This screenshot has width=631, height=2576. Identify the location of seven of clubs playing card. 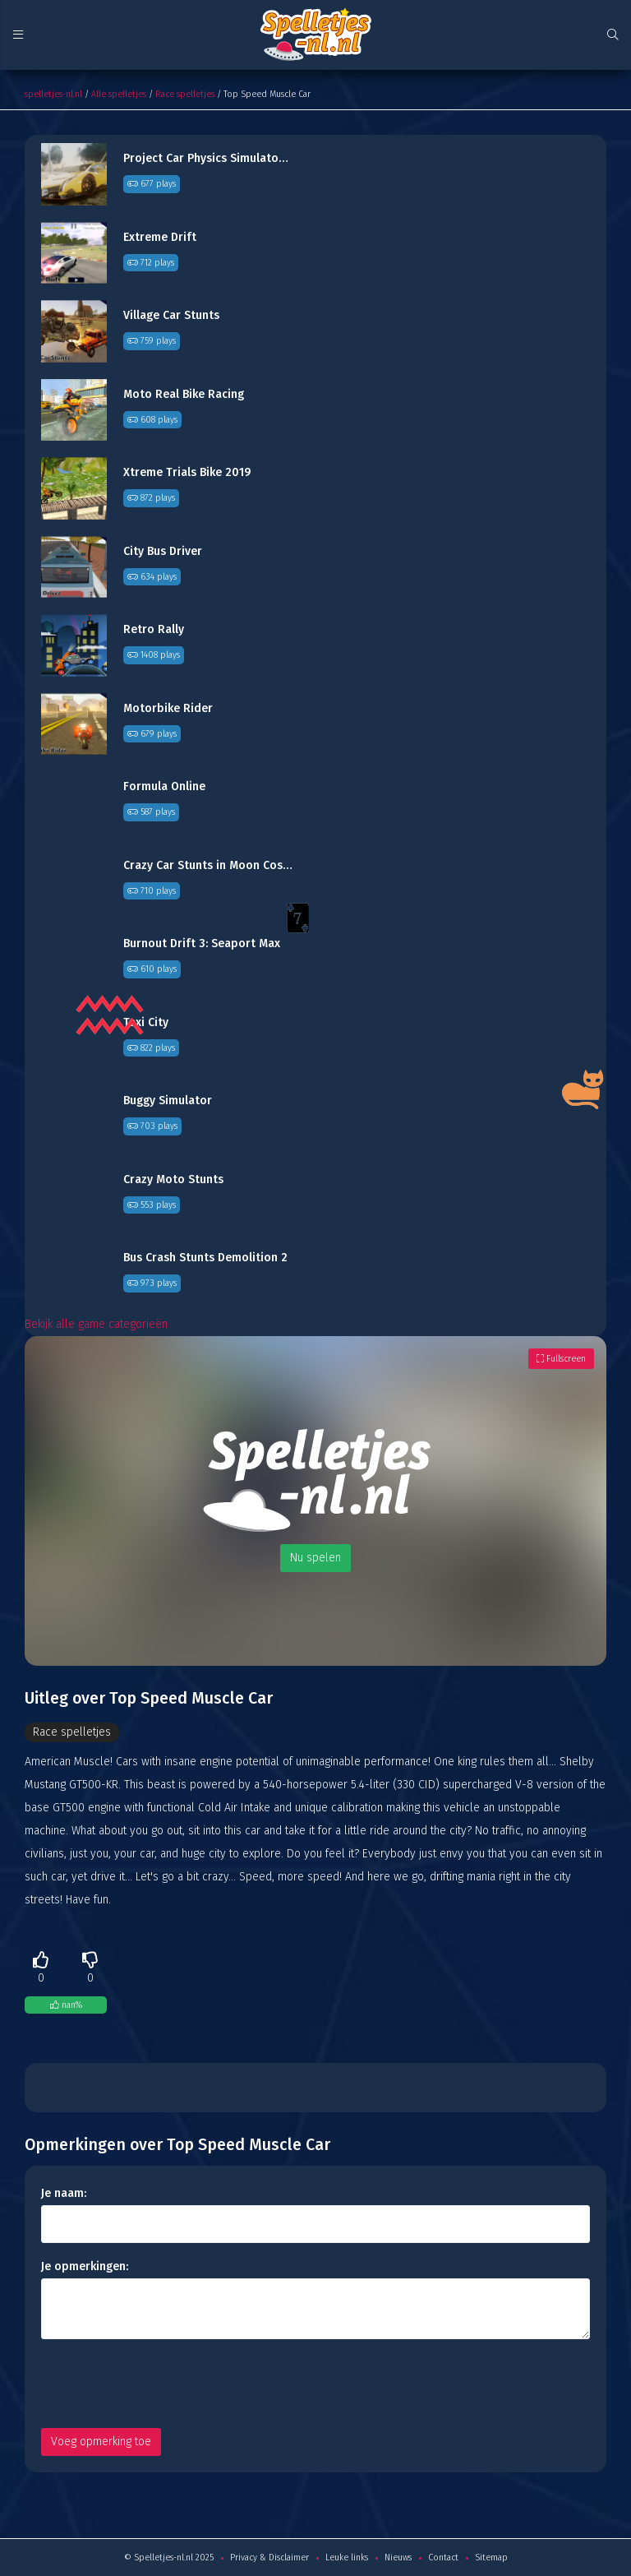
(297, 918).